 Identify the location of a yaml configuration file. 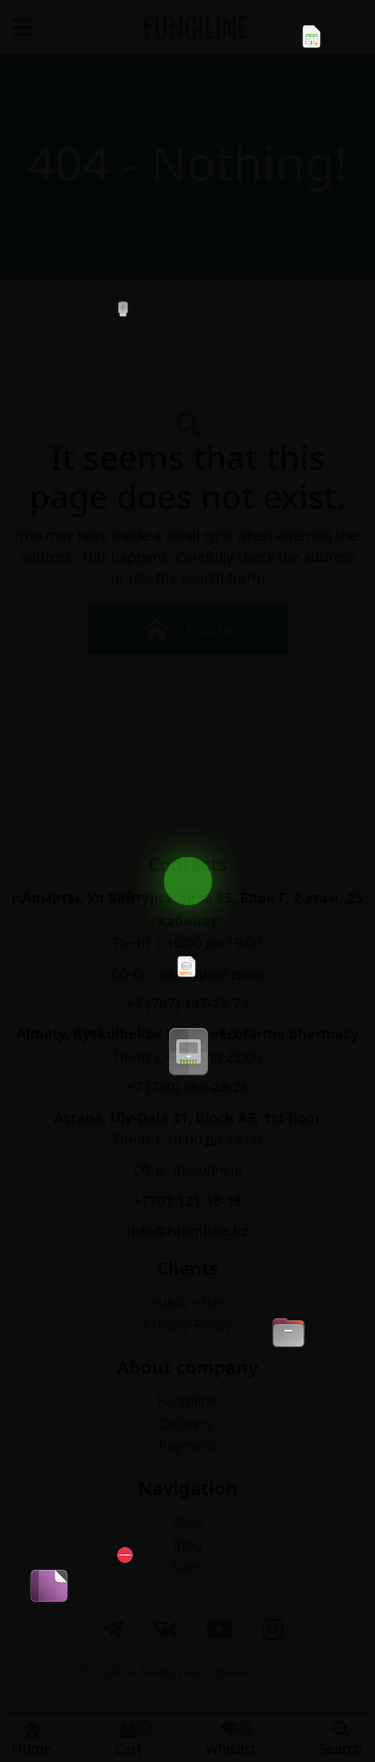
(186, 966).